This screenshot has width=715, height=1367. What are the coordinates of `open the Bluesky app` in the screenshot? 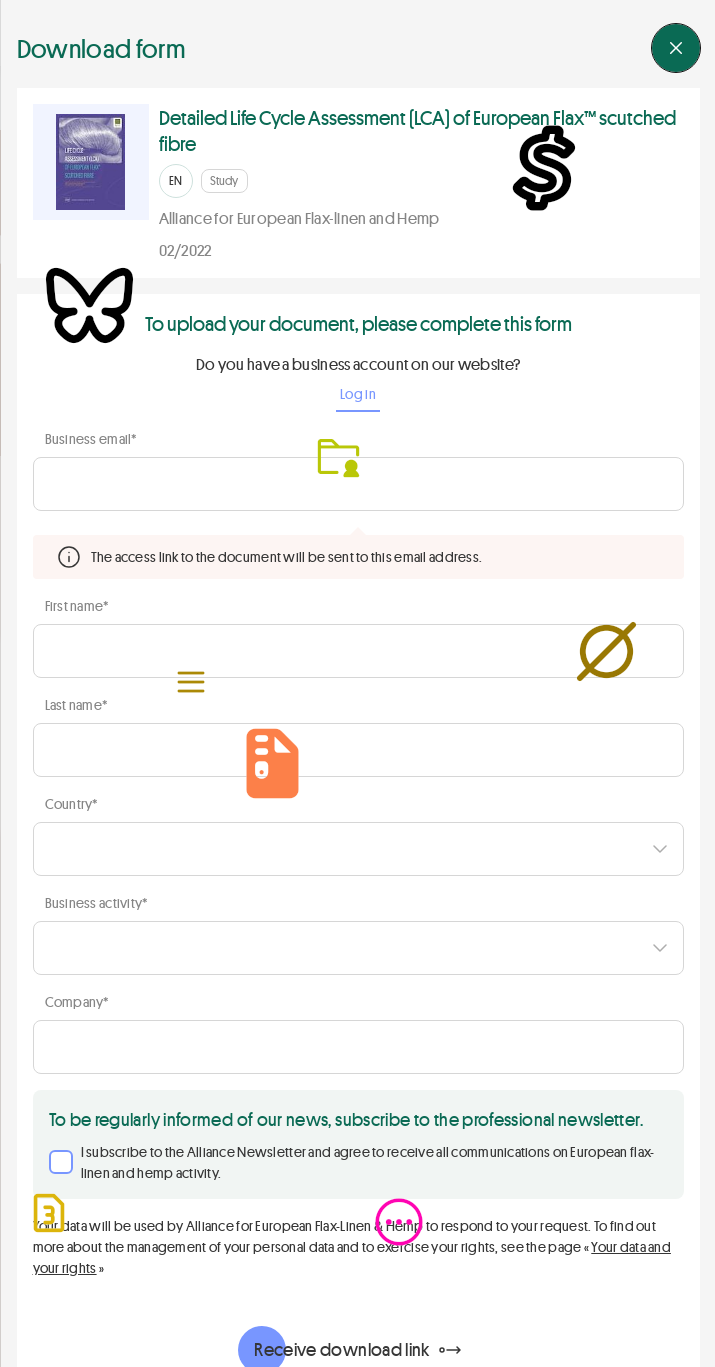 It's located at (89, 303).